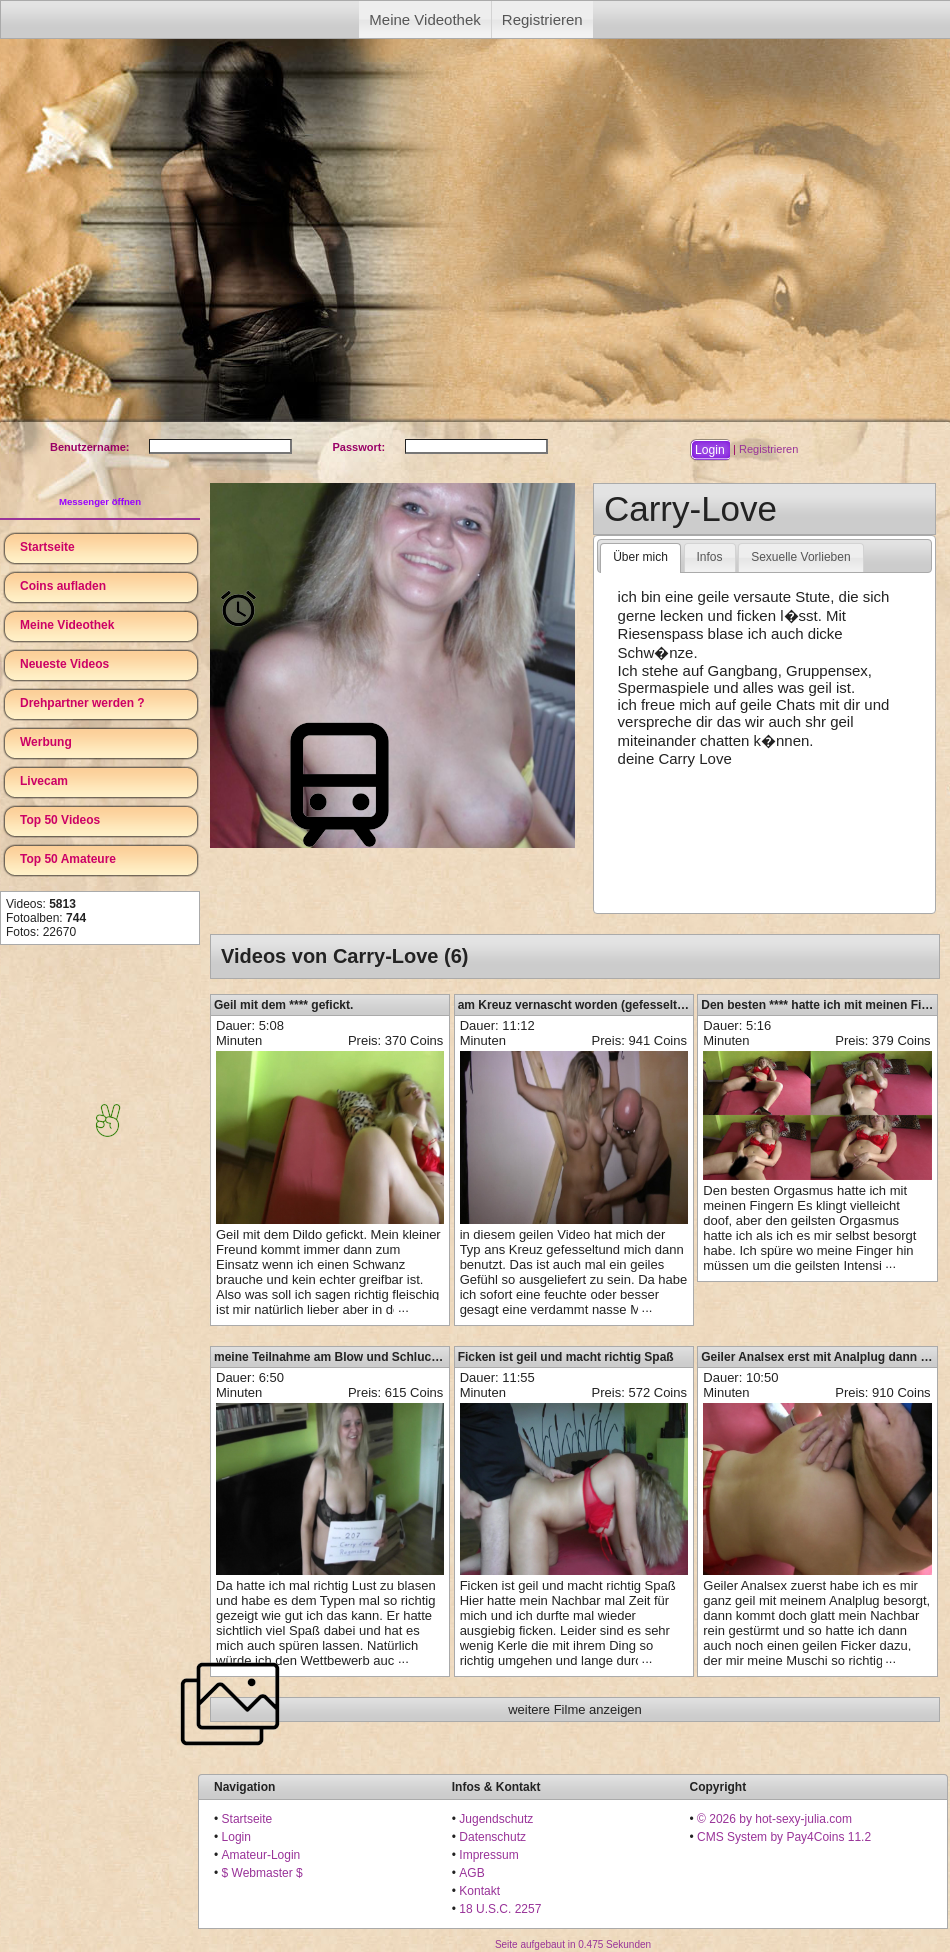  I want to click on view train schedules or rail services, so click(339, 780).